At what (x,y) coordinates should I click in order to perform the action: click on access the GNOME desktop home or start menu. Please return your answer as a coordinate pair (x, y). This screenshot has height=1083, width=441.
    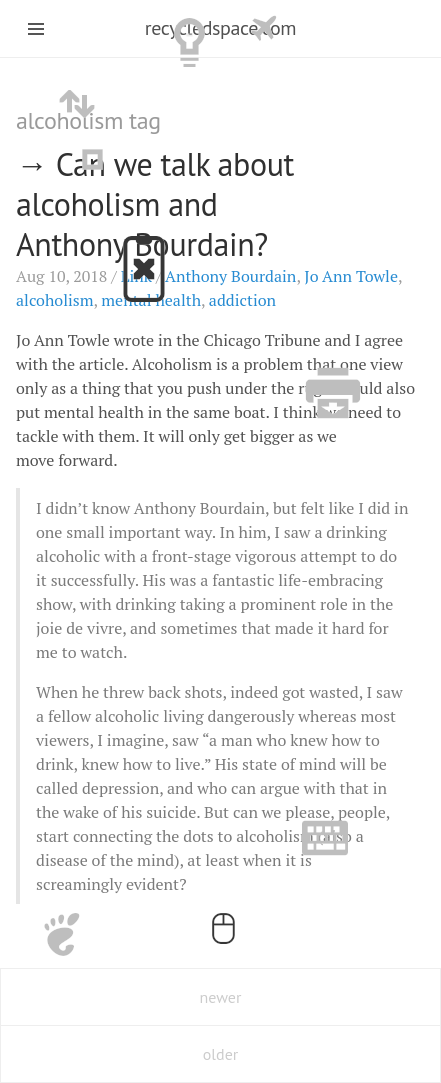
    Looking at the image, I should click on (60, 934).